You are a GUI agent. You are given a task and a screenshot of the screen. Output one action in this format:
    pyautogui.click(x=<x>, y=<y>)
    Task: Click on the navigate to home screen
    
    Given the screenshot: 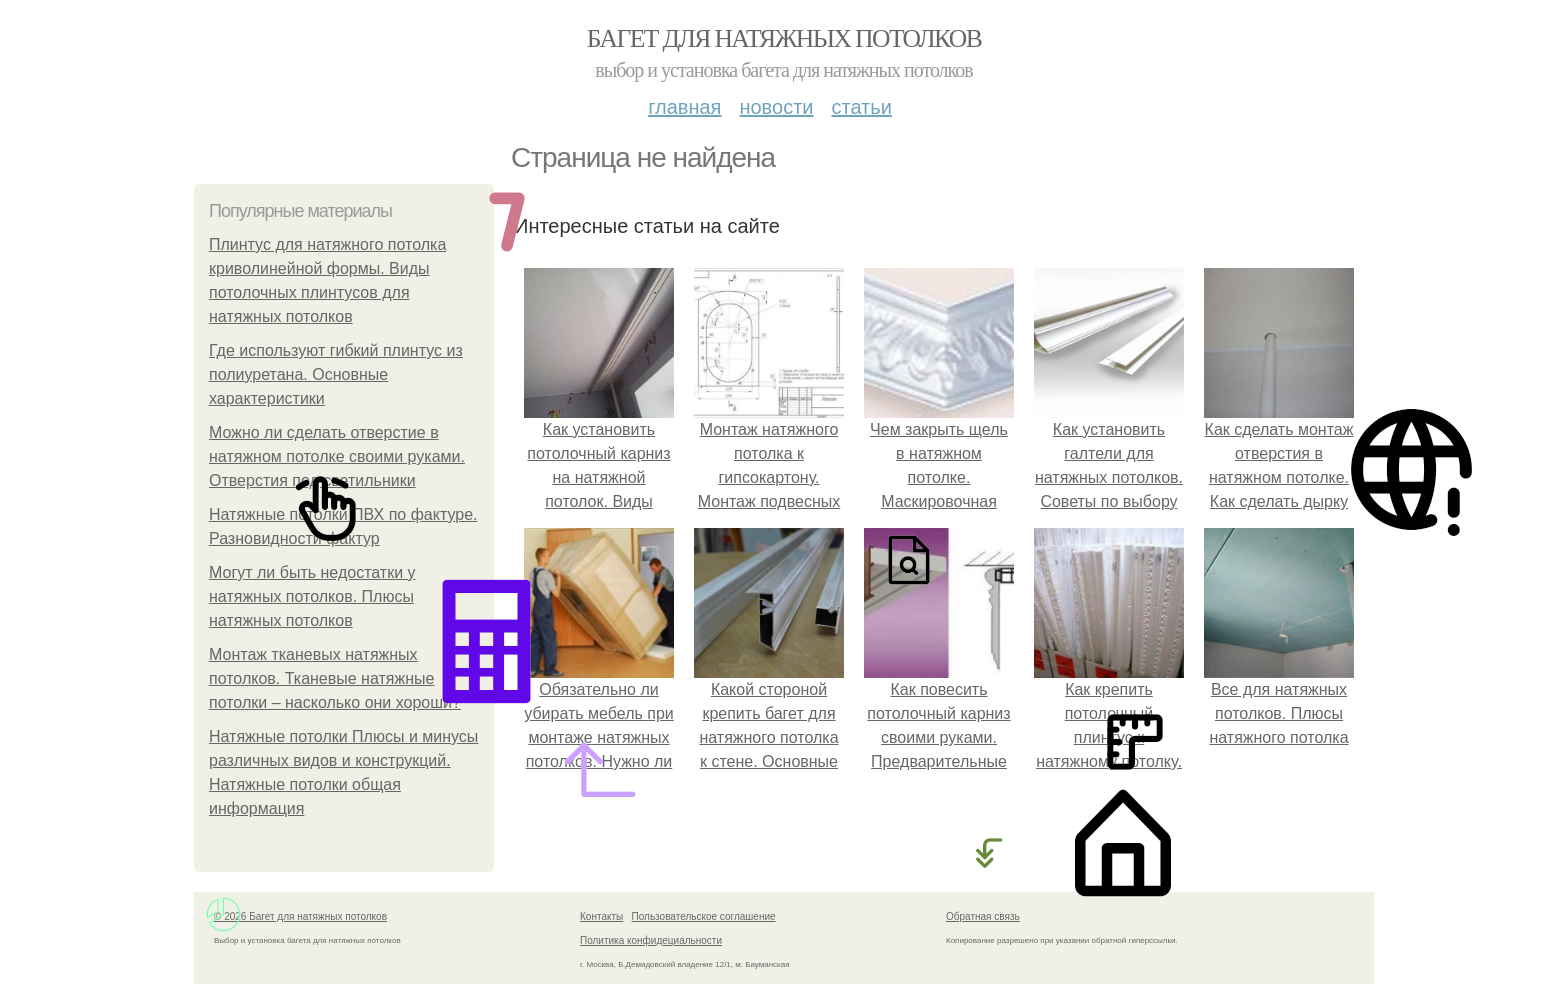 What is the action you would take?
    pyautogui.click(x=1123, y=843)
    